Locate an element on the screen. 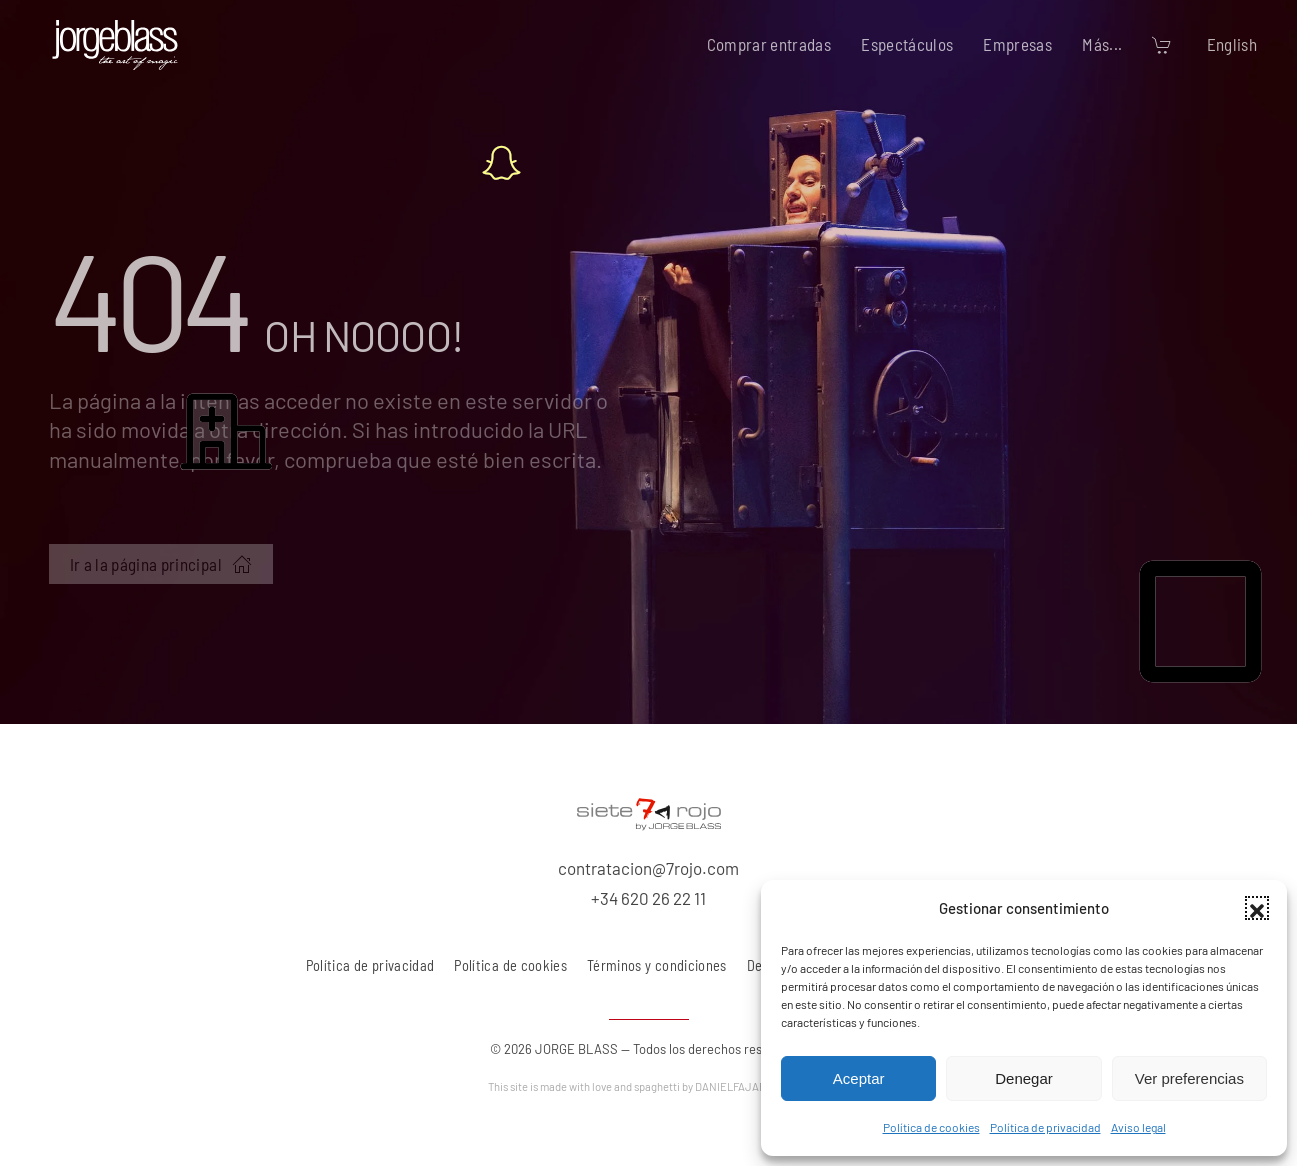 The width and height of the screenshot is (1297, 1166). open snapchat app is located at coordinates (501, 163).